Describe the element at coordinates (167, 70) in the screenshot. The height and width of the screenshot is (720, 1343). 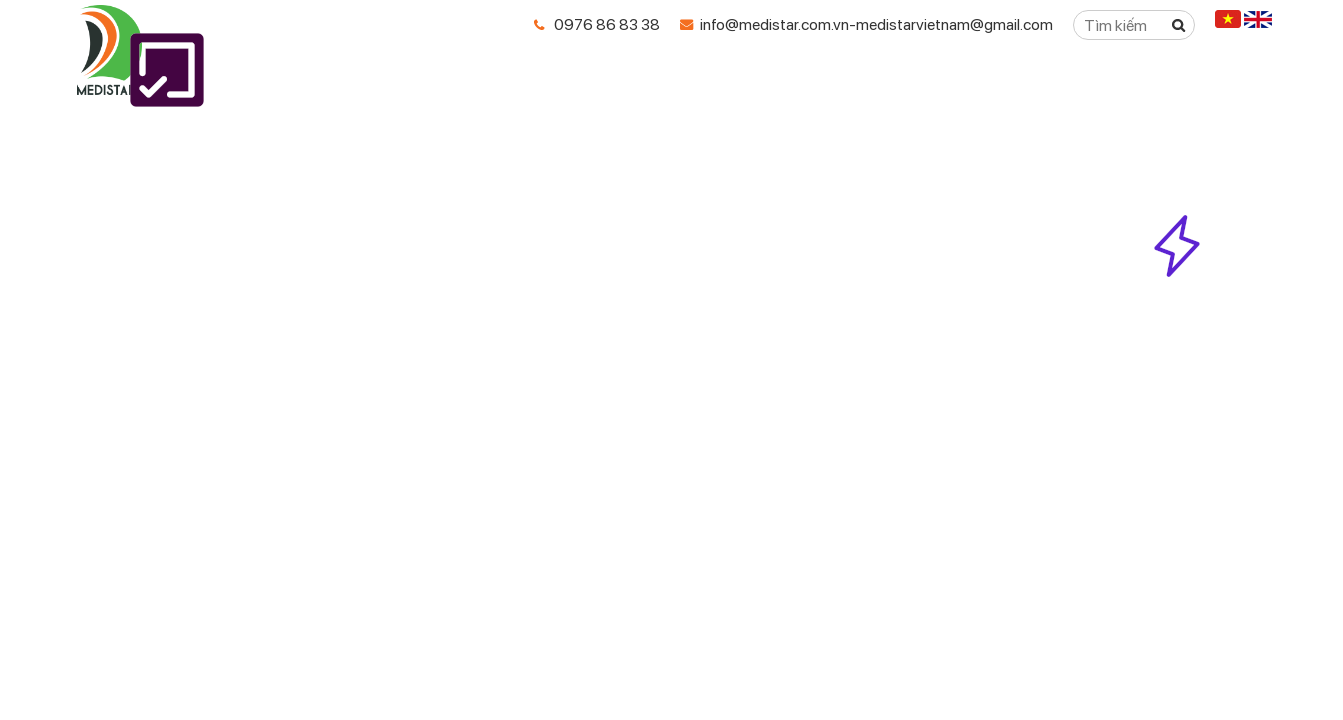
I see `mark task as complete` at that location.